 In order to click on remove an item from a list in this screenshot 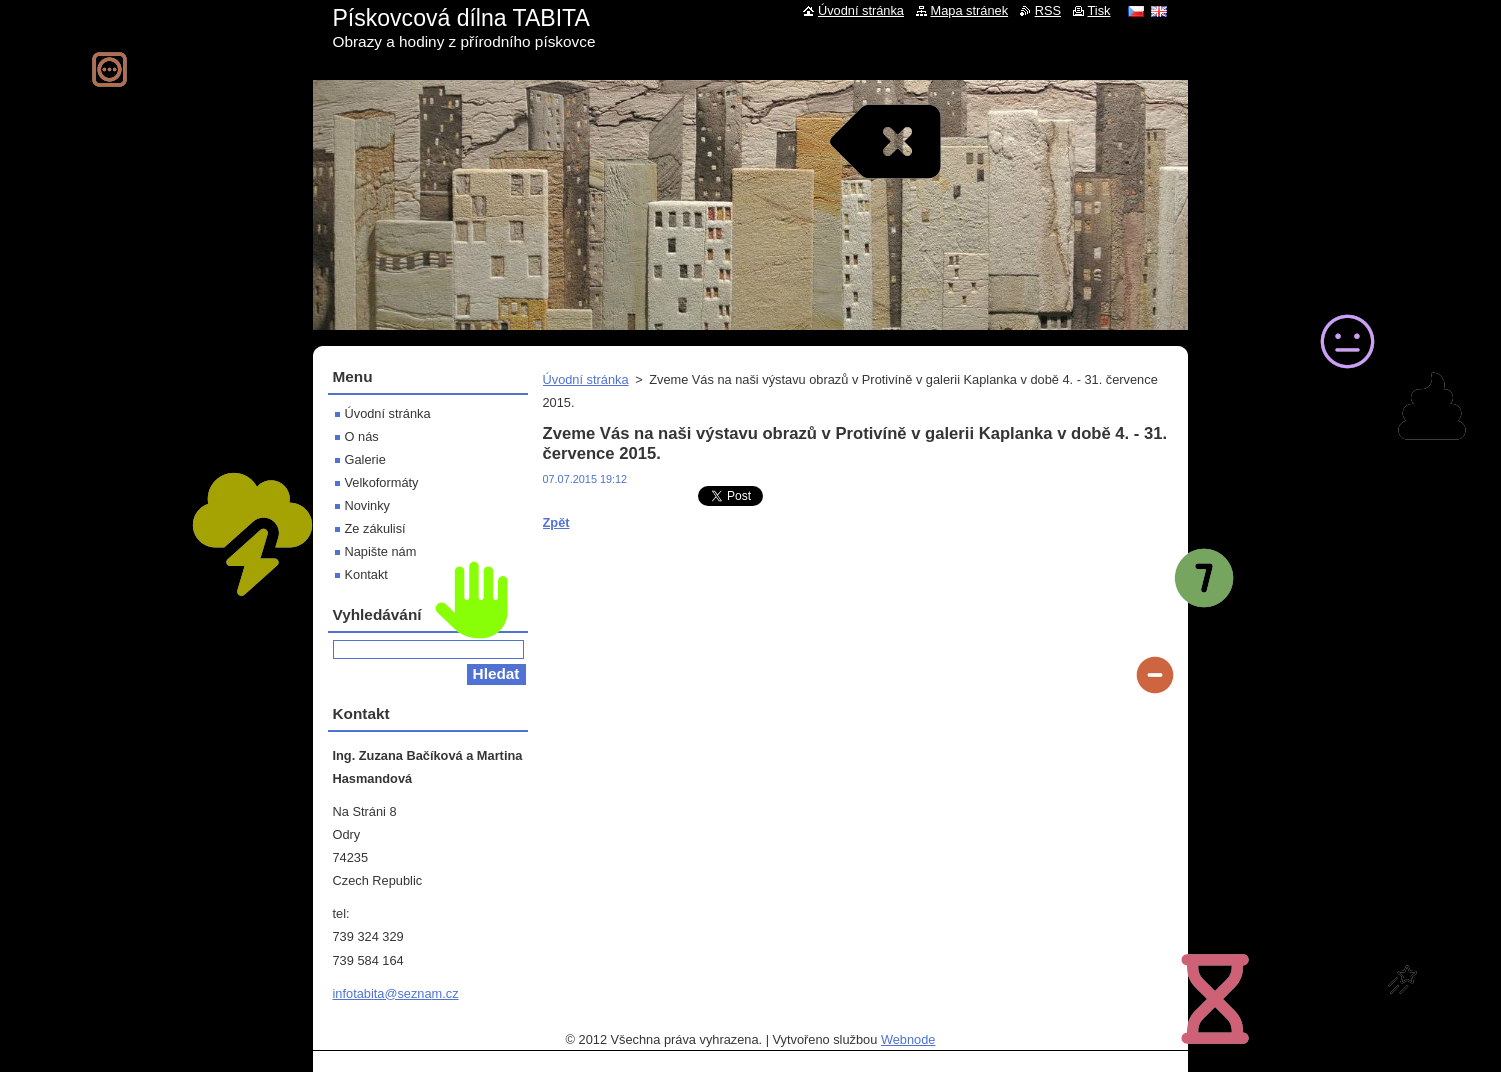, I will do `click(1155, 675)`.